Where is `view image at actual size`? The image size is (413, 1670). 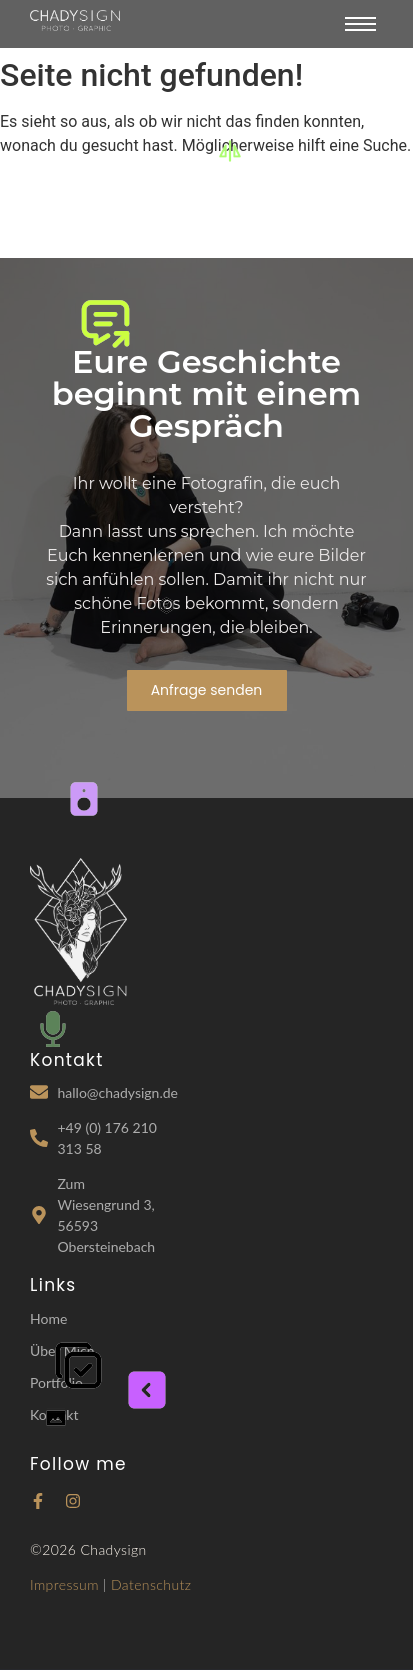 view image at actual size is located at coordinates (56, 1418).